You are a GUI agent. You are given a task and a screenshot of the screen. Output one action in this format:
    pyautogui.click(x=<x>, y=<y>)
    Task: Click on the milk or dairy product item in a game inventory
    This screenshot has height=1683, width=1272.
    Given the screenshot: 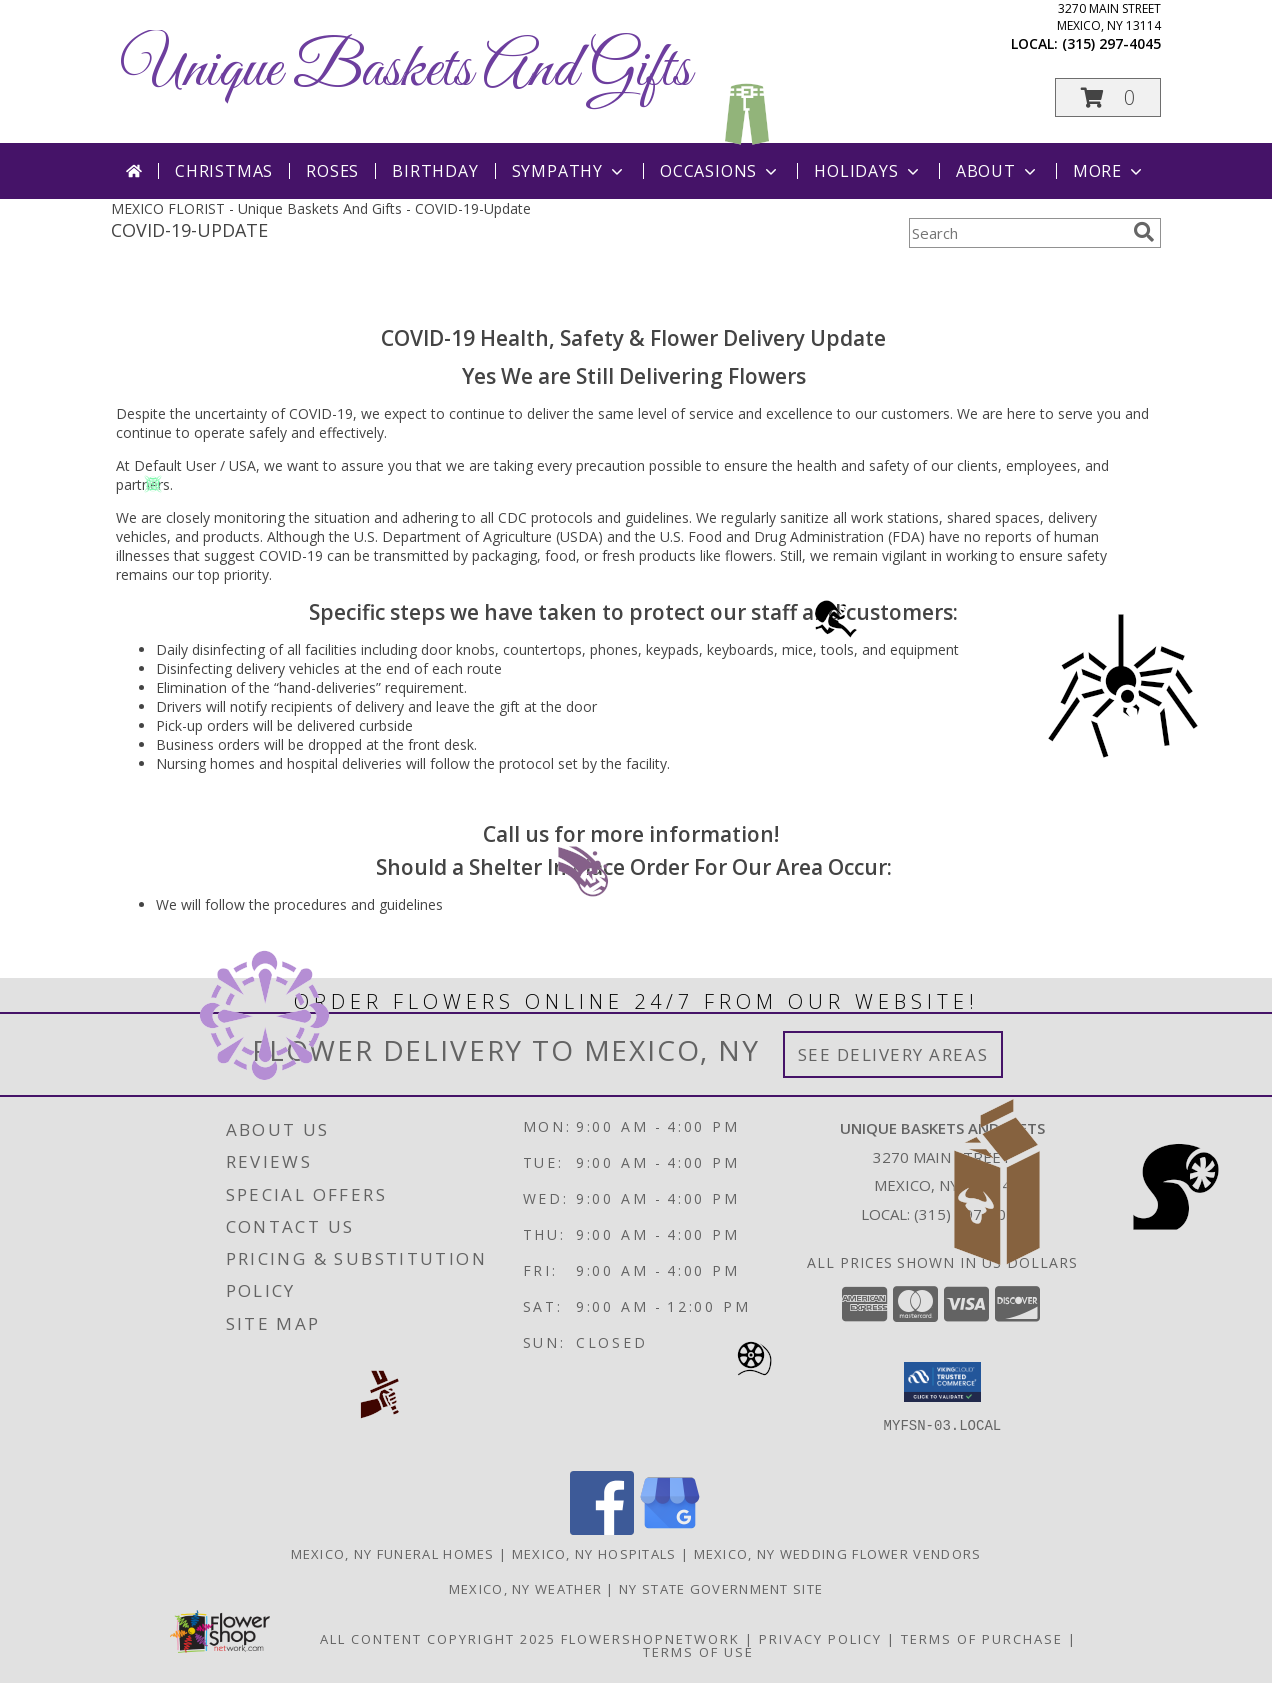 What is the action you would take?
    pyautogui.click(x=997, y=1182)
    